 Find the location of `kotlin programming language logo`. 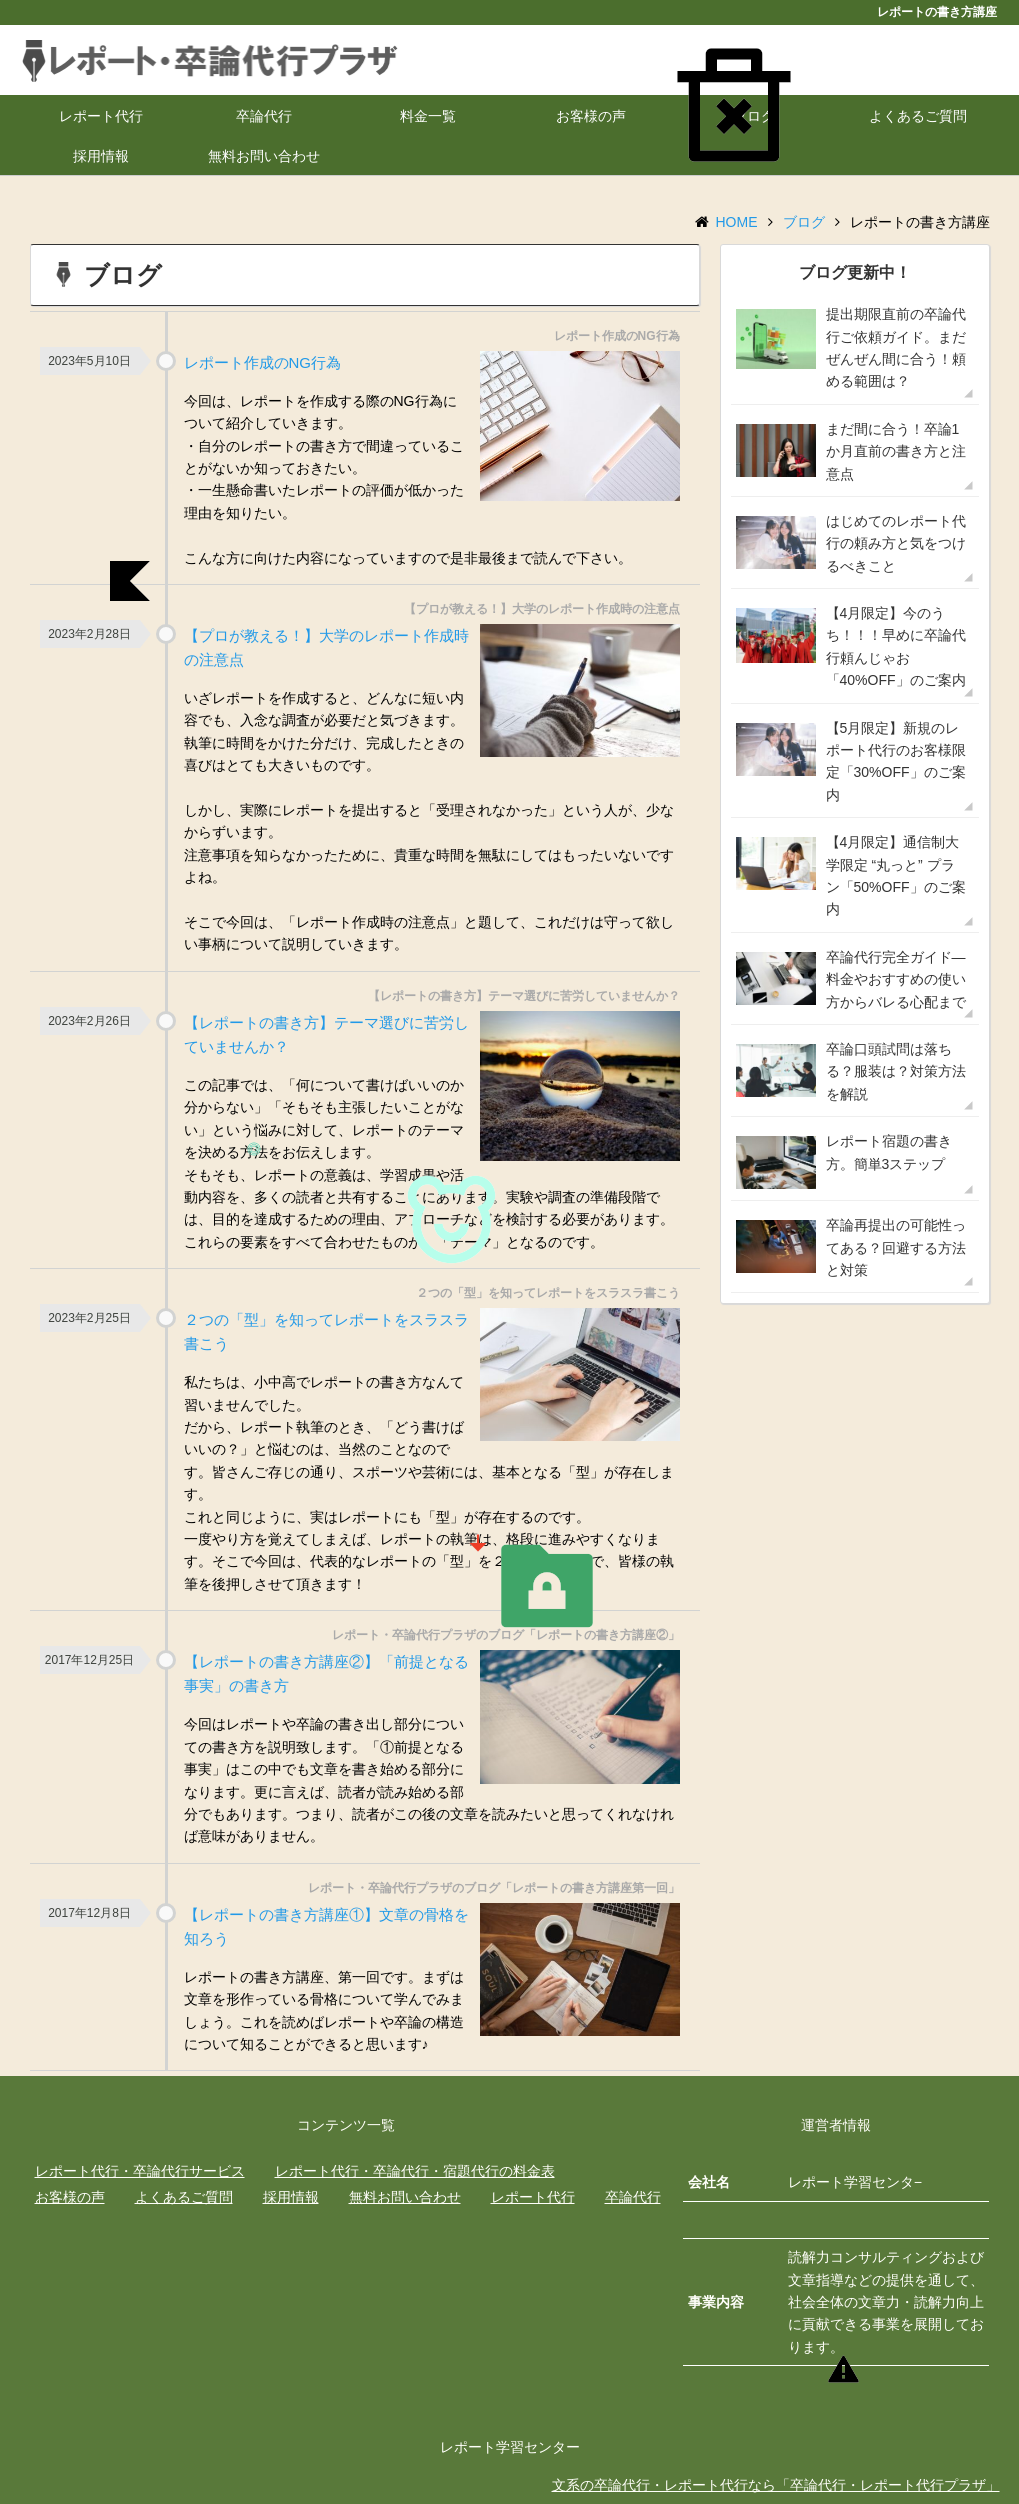

kotlin programming language logo is located at coordinates (130, 581).